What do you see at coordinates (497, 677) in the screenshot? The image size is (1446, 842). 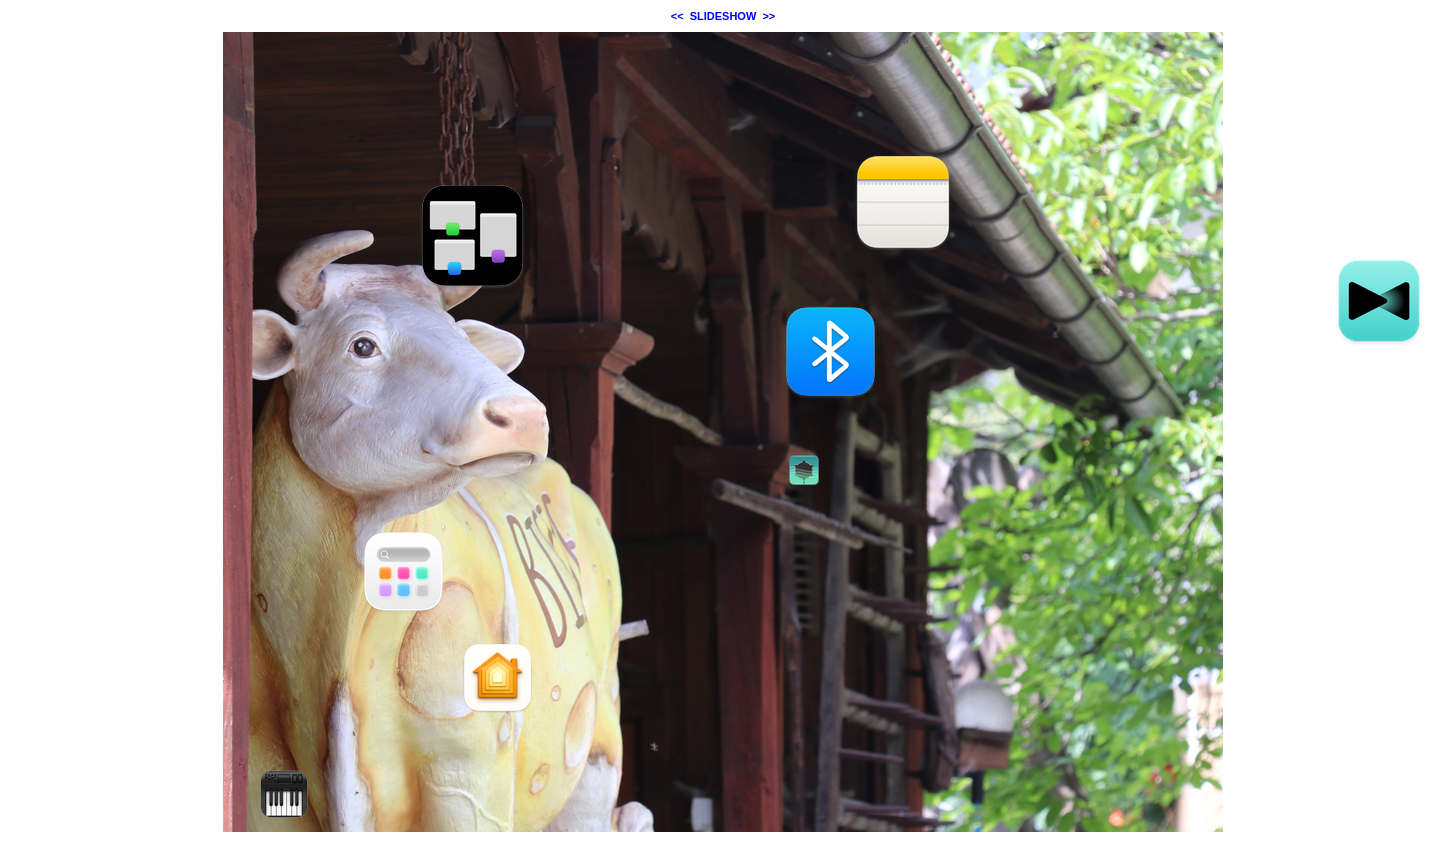 I see `open the Apple Home app` at bounding box center [497, 677].